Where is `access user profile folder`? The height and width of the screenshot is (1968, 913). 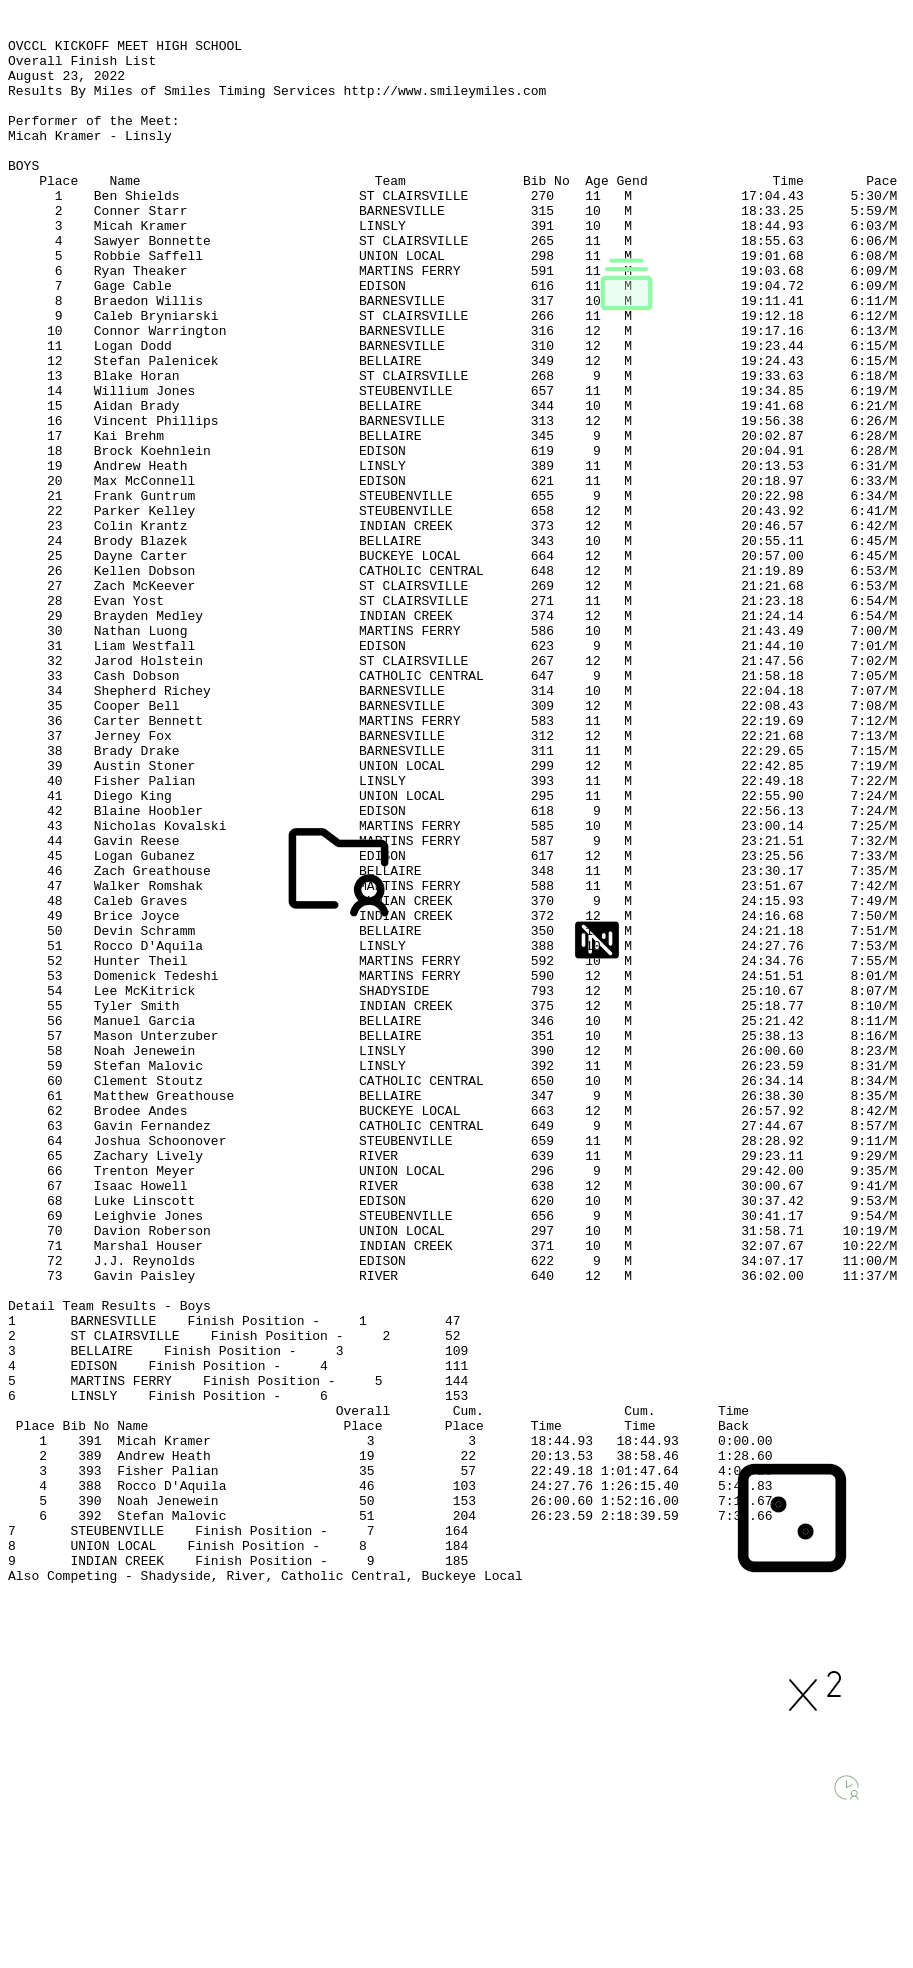
access user profile folder is located at coordinates (338, 866).